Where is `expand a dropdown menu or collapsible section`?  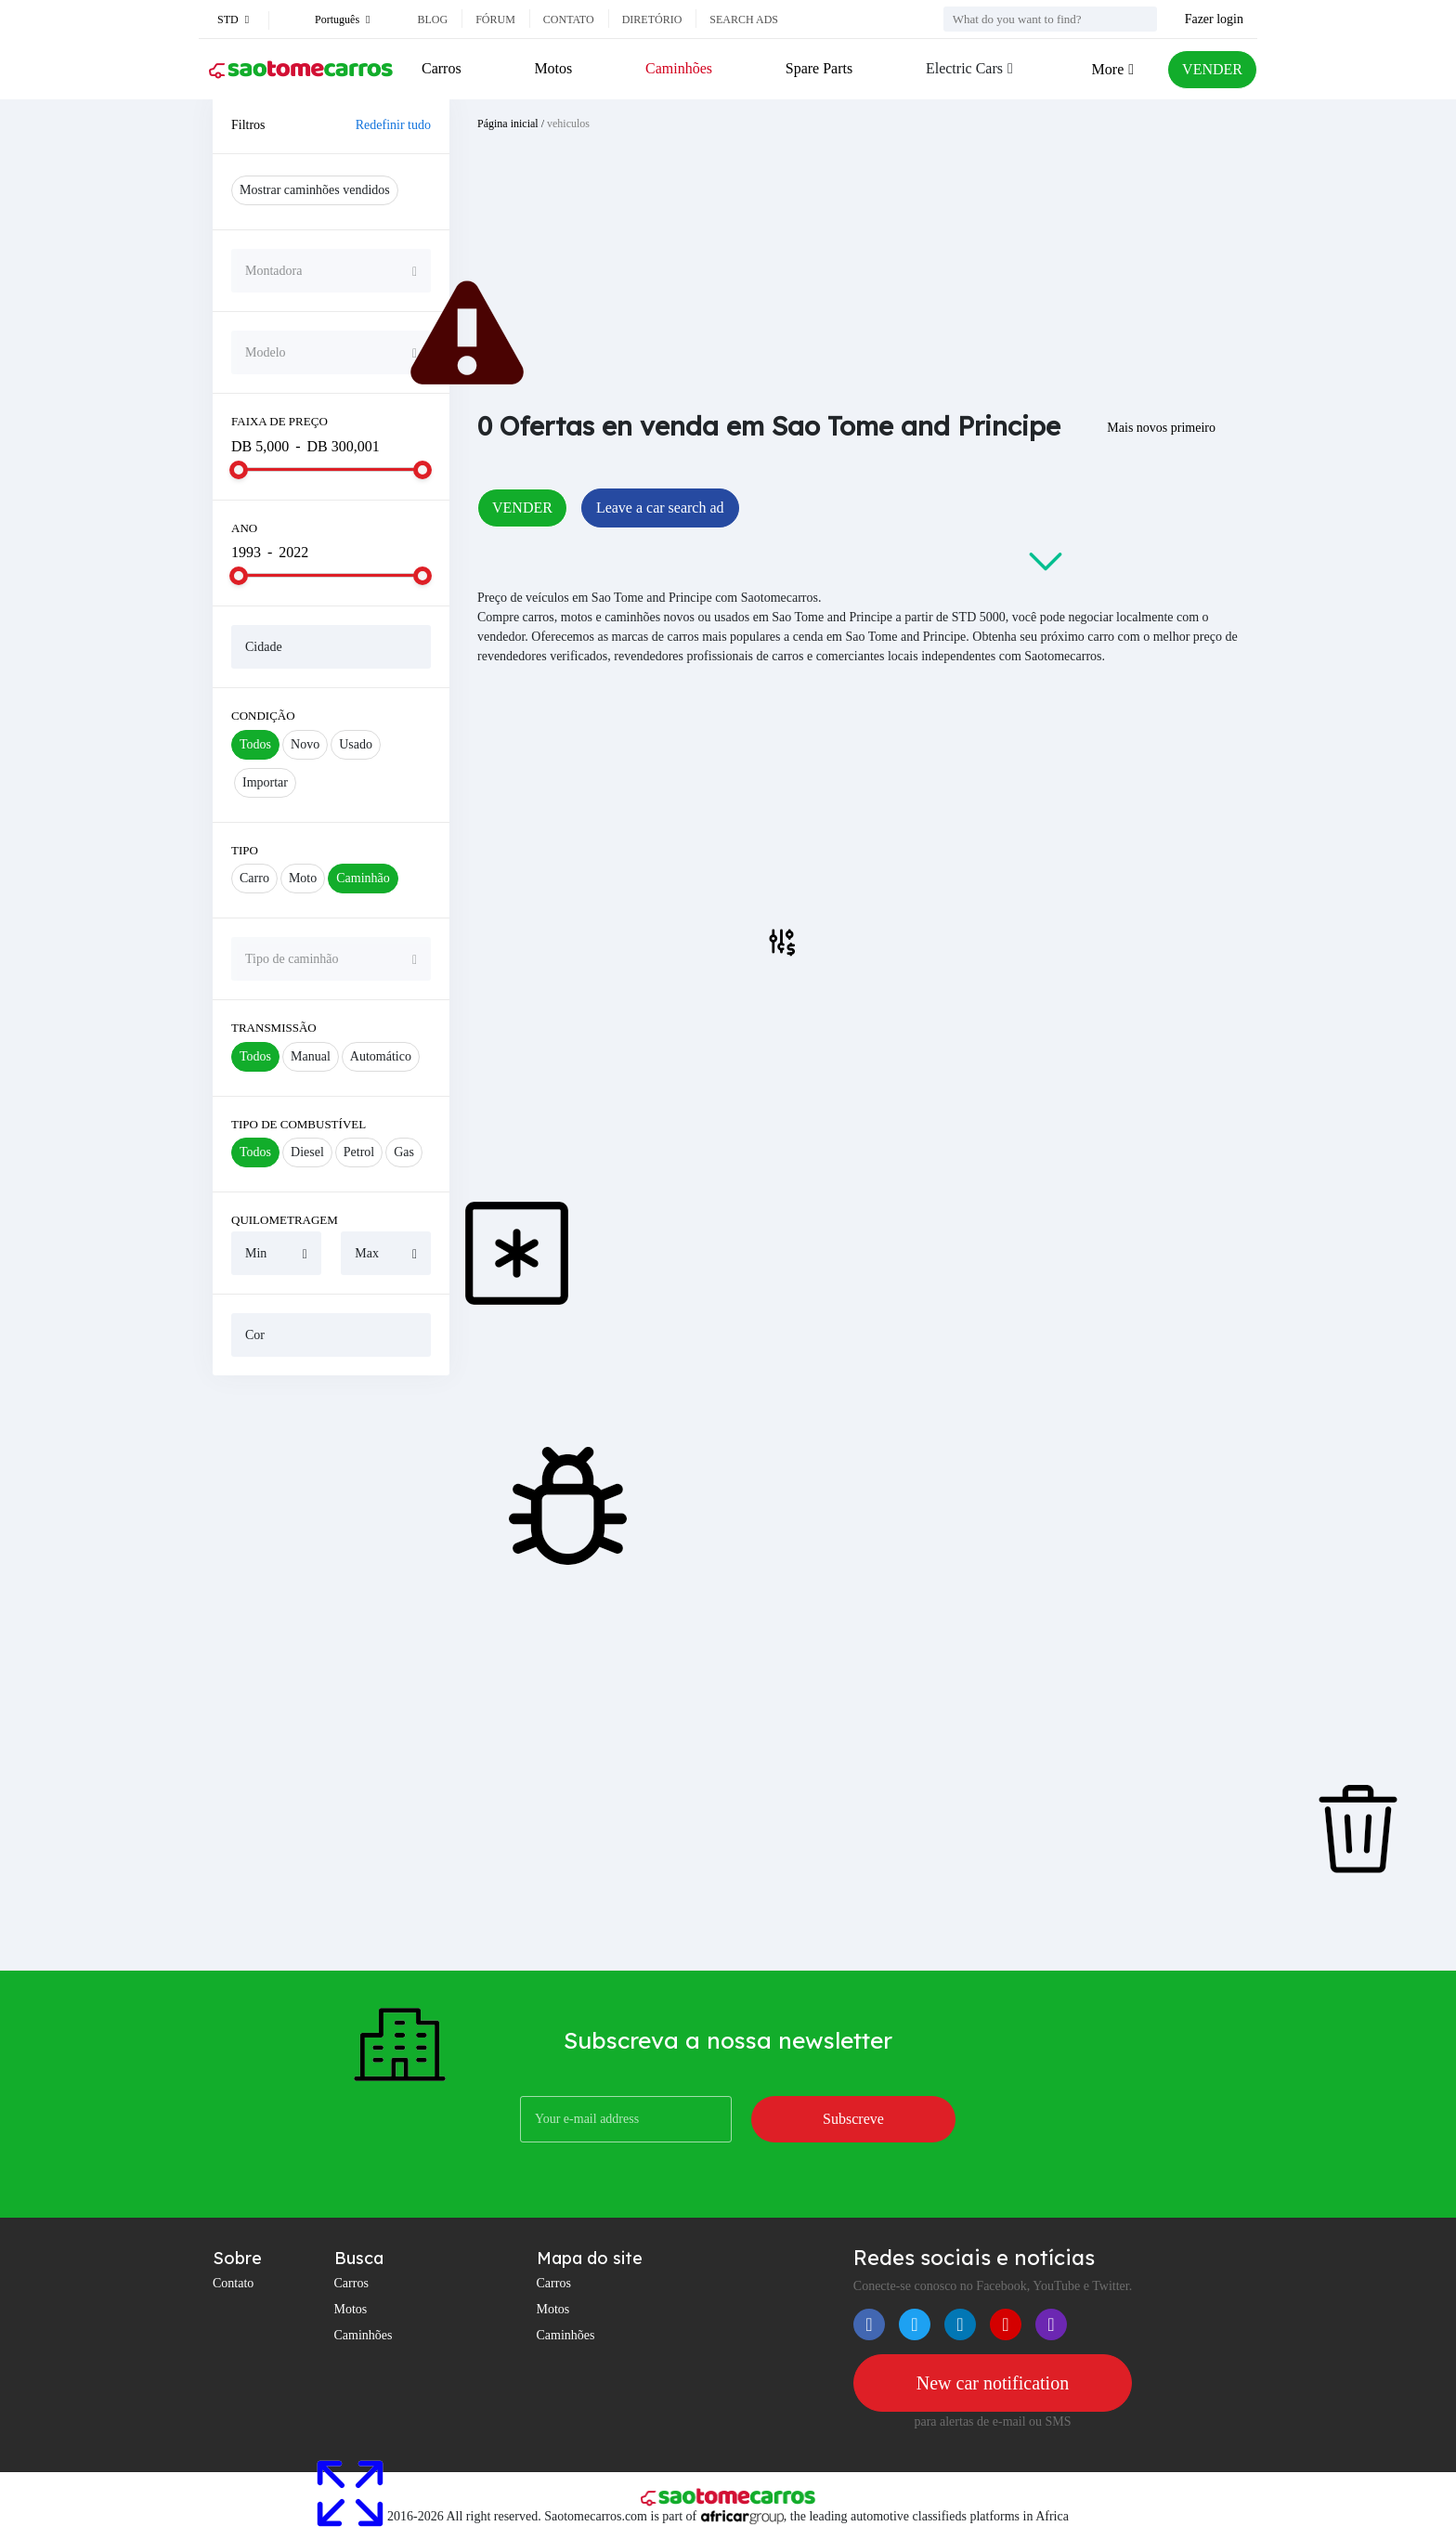
expand a dropdown menu or collapsible section is located at coordinates (1046, 562).